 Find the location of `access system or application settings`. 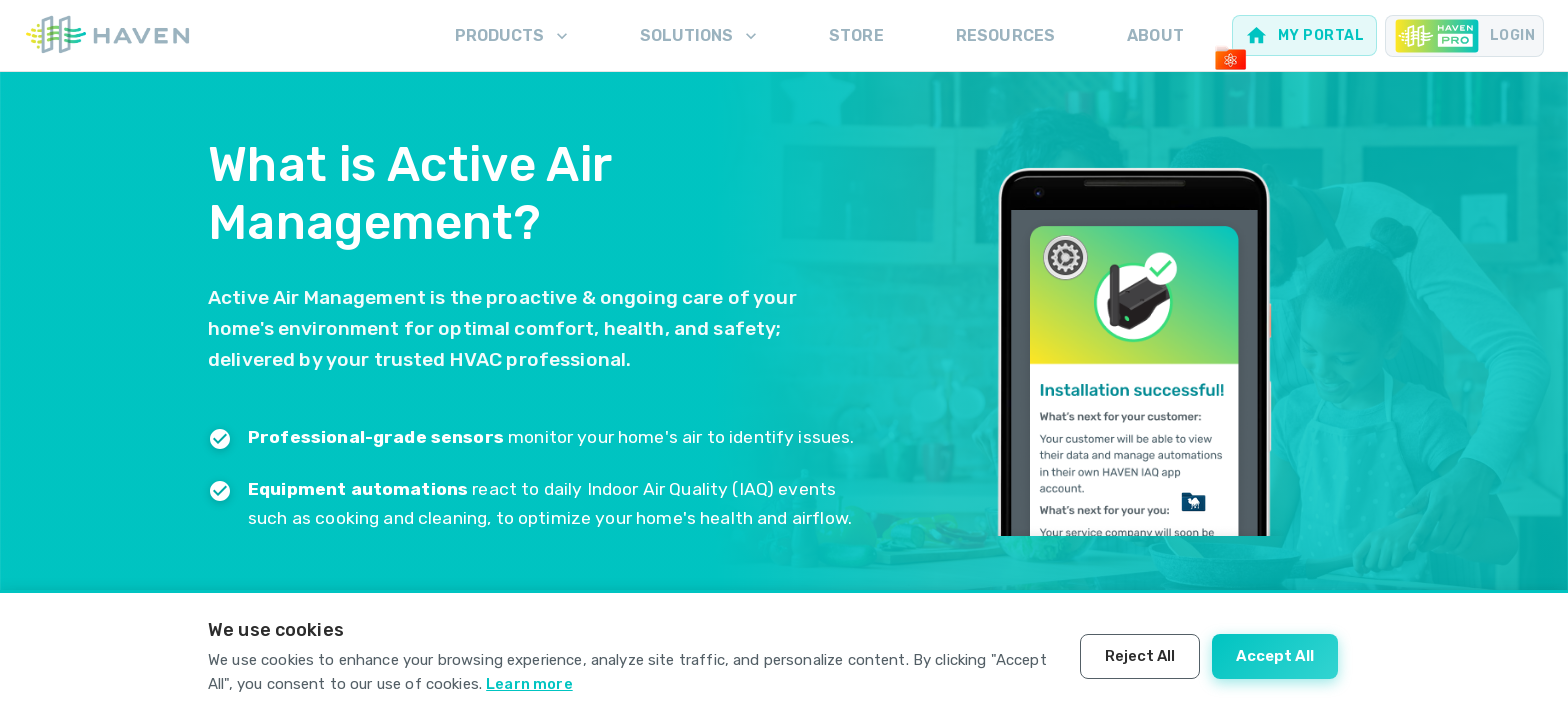

access system or application settings is located at coordinates (1065, 257).